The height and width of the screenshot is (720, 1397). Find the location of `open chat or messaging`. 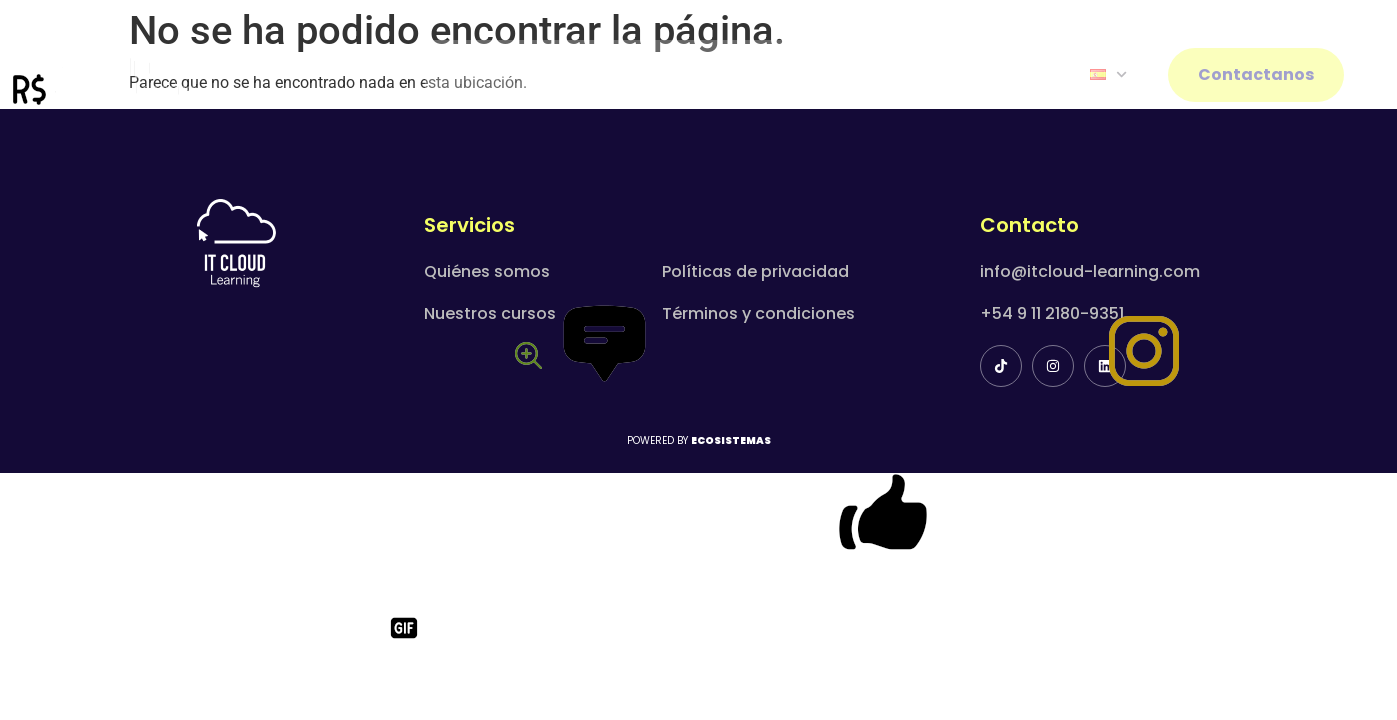

open chat or messaging is located at coordinates (604, 343).